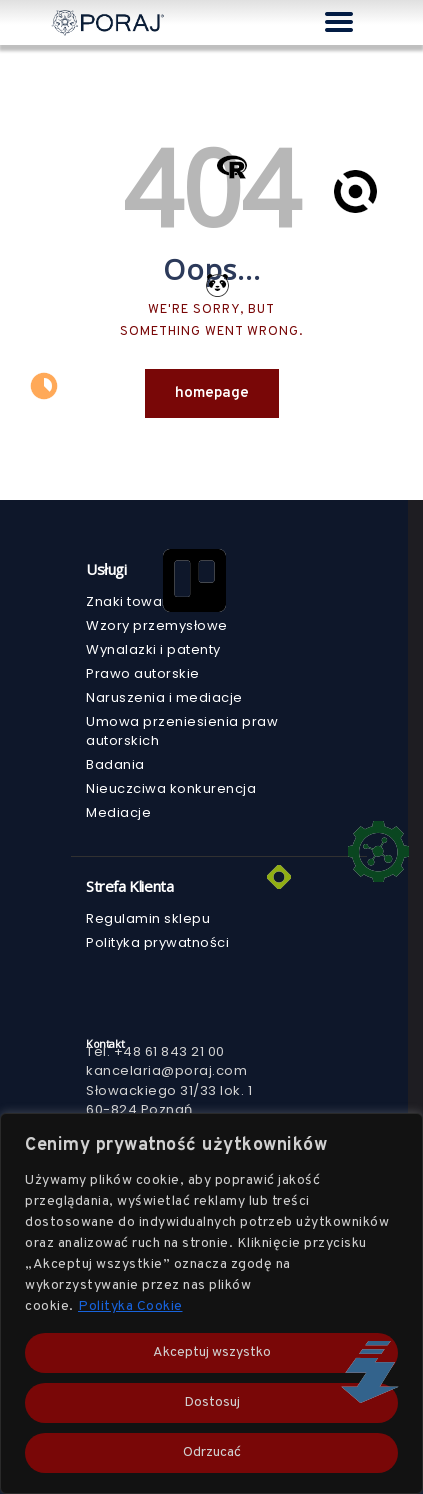 The width and height of the screenshot is (423, 1494). I want to click on SVGO tool or SVG optimization settings, so click(378, 851).